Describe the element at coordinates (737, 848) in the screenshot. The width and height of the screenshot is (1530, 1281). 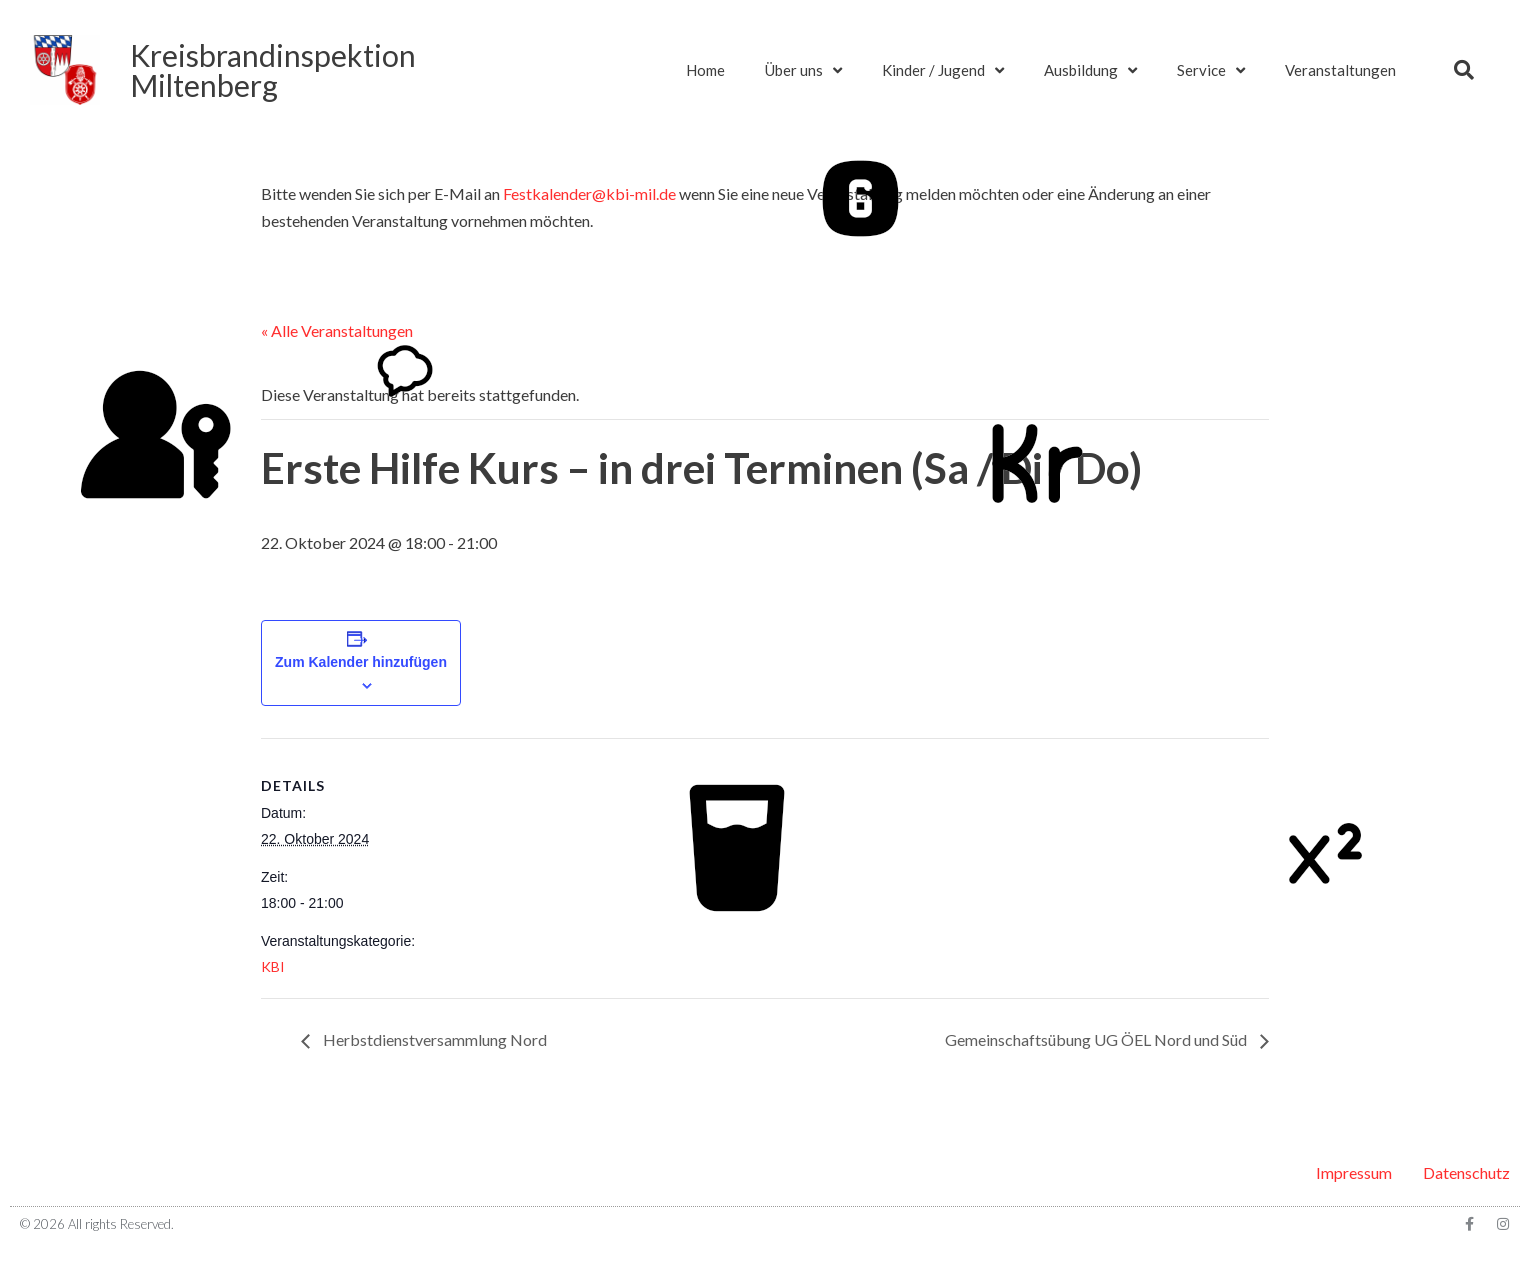
I see `track your water intake` at that location.